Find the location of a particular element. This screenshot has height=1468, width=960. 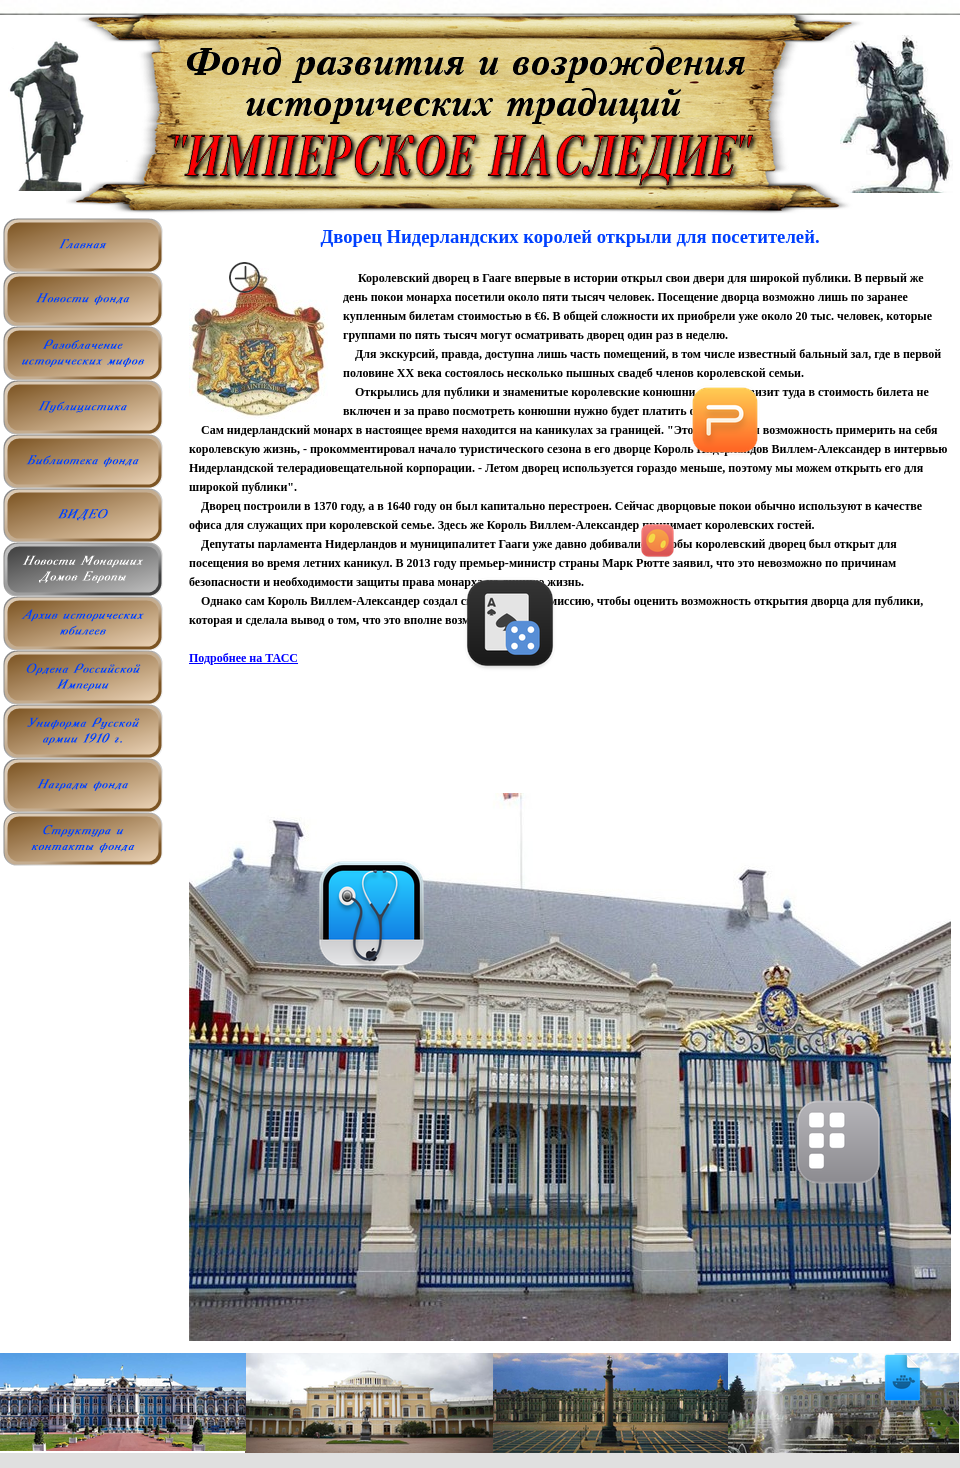

open wps presentation app is located at coordinates (725, 420).